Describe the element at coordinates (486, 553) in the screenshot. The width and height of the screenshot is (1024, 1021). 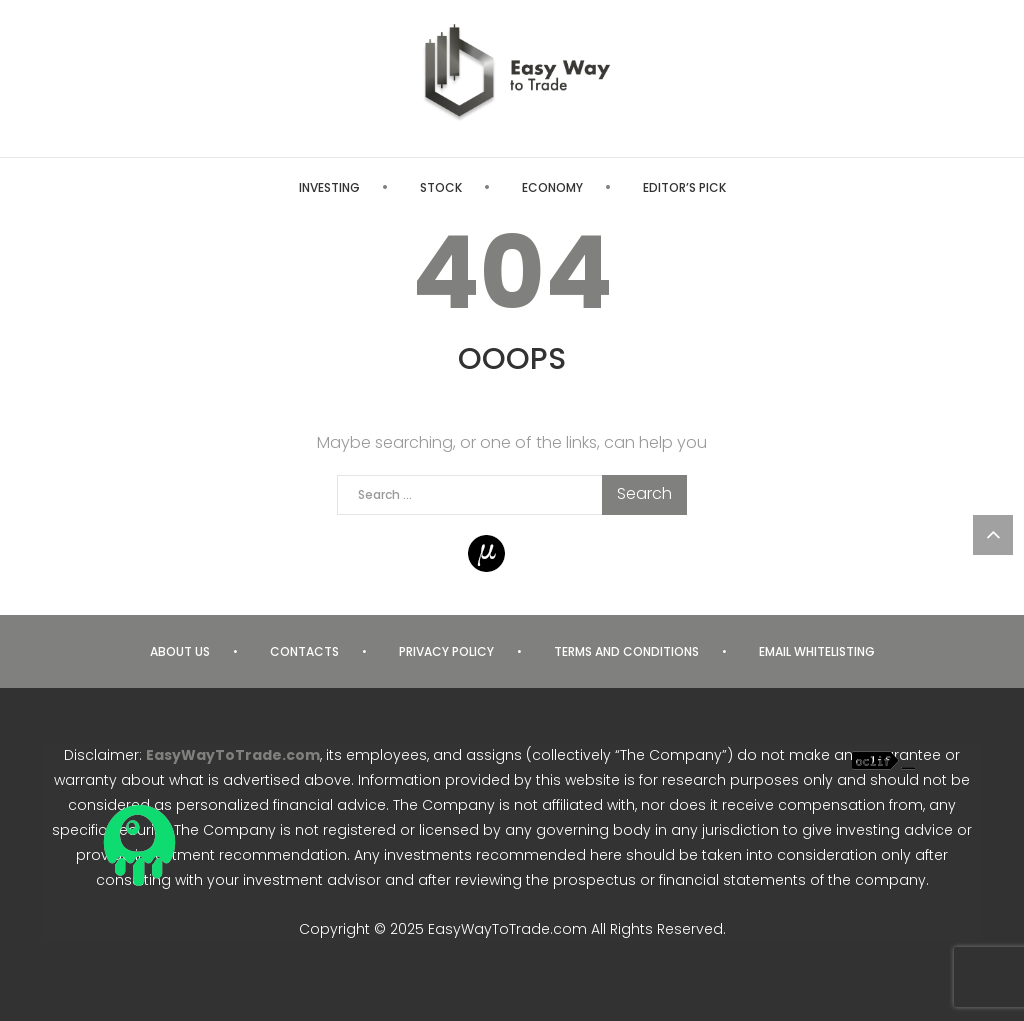
I see `open microeditor application` at that location.